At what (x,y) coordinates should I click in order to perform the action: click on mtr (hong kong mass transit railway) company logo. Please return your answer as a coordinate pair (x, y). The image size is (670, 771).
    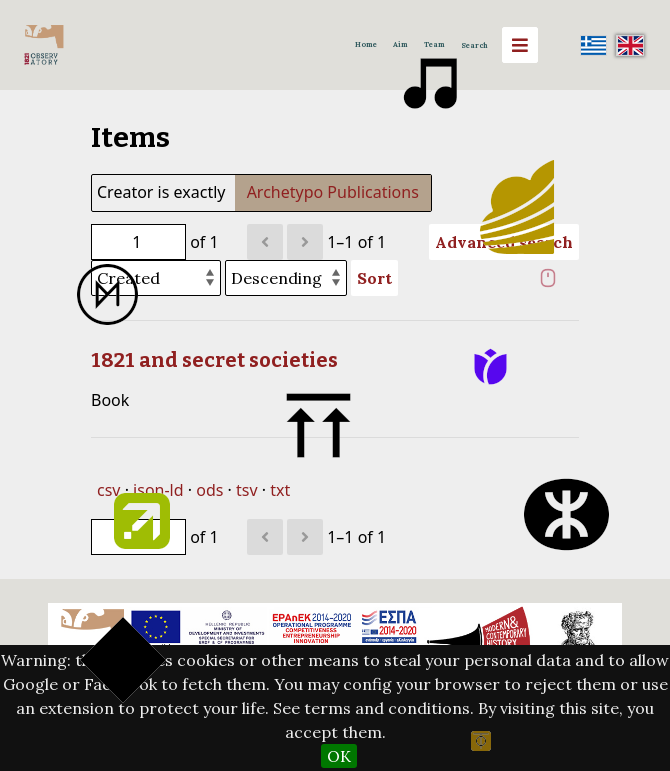
    Looking at the image, I should click on (566, 514).